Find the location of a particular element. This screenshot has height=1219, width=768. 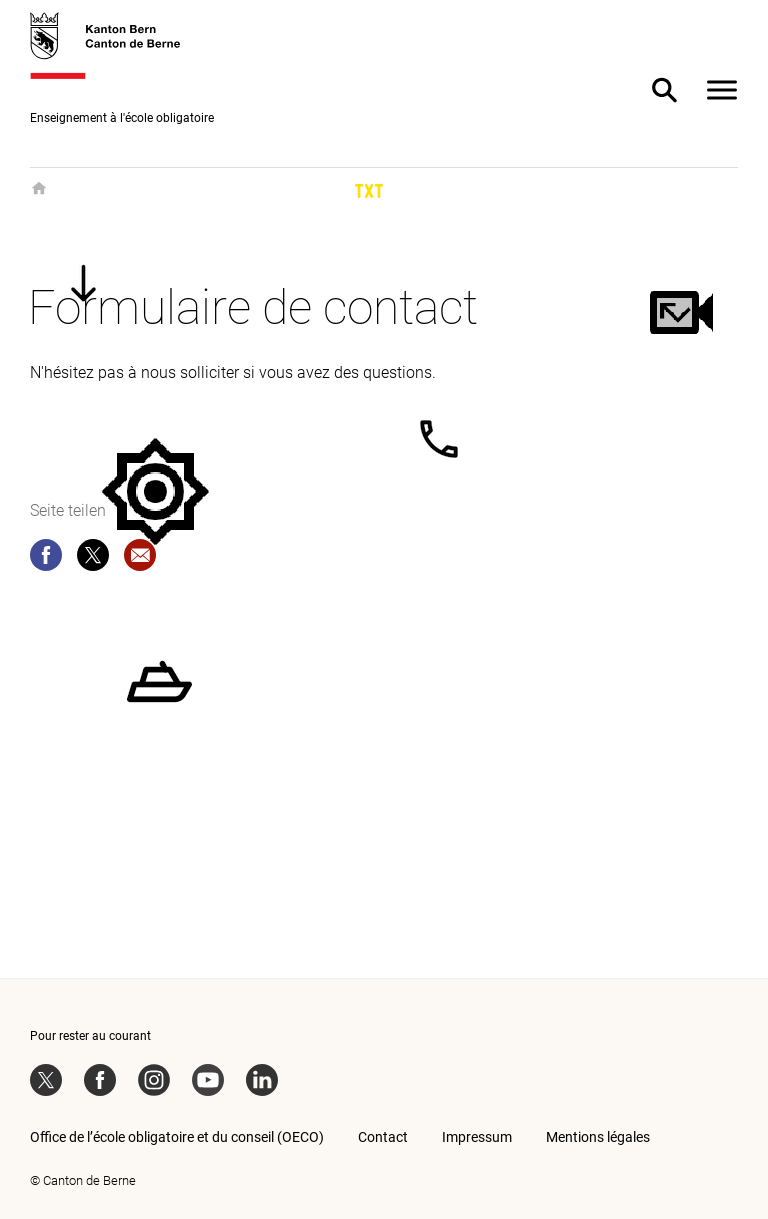

indicates a missed video call is located at coordinates (681, 312).